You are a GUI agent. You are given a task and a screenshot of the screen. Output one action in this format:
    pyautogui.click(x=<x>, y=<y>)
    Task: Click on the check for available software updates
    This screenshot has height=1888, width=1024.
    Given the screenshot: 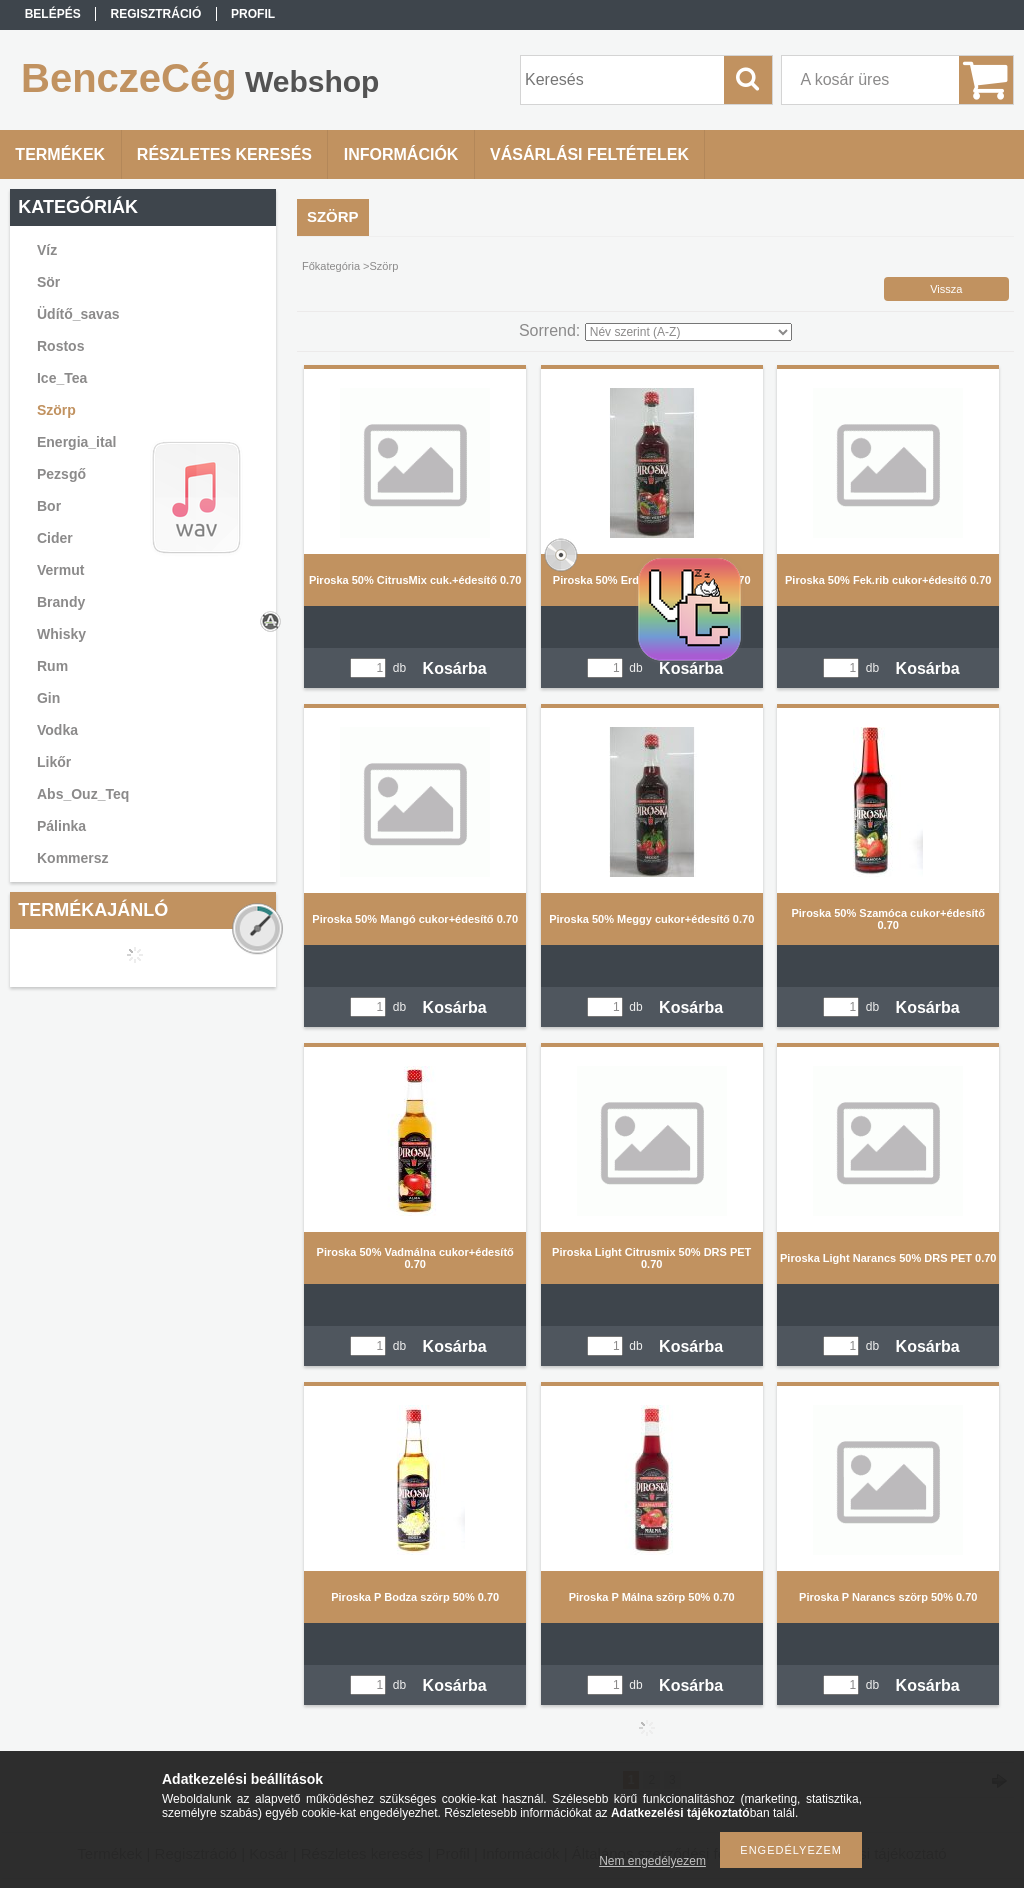 What is the action you would take?
    pyautogui.click(x=270, y=621)
    